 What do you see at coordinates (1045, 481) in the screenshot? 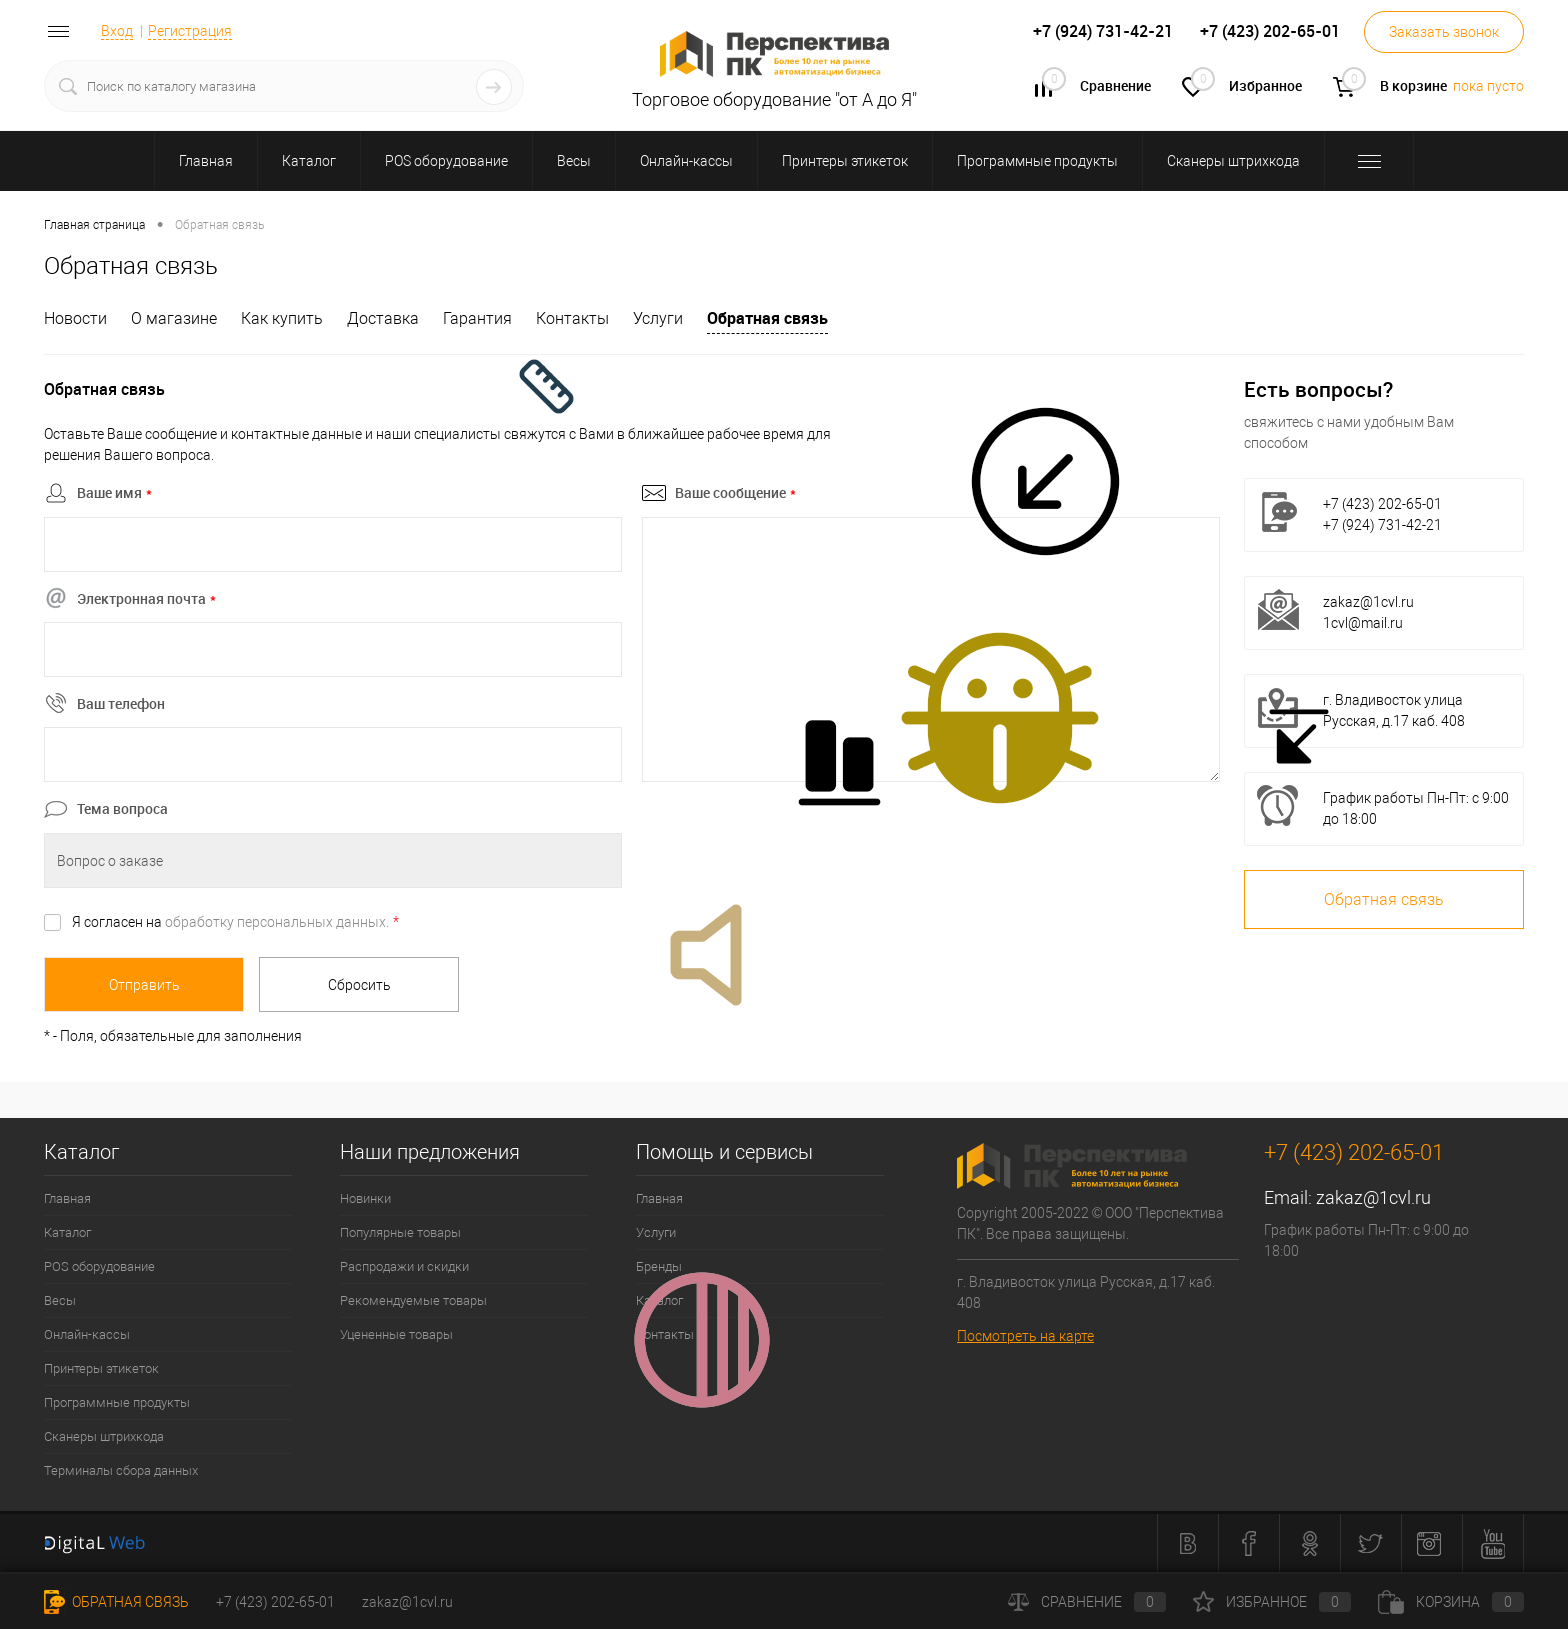
I see `navigate to previous or lower-left content` at bounding box center [1045, 481].